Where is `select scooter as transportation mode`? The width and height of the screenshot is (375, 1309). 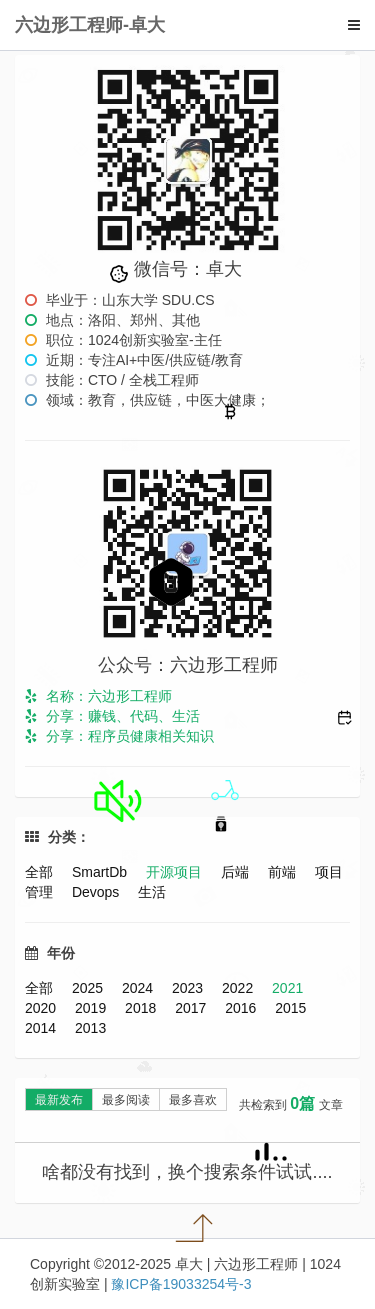 select scooter as transportation mode is located at coordinates (225, 791).